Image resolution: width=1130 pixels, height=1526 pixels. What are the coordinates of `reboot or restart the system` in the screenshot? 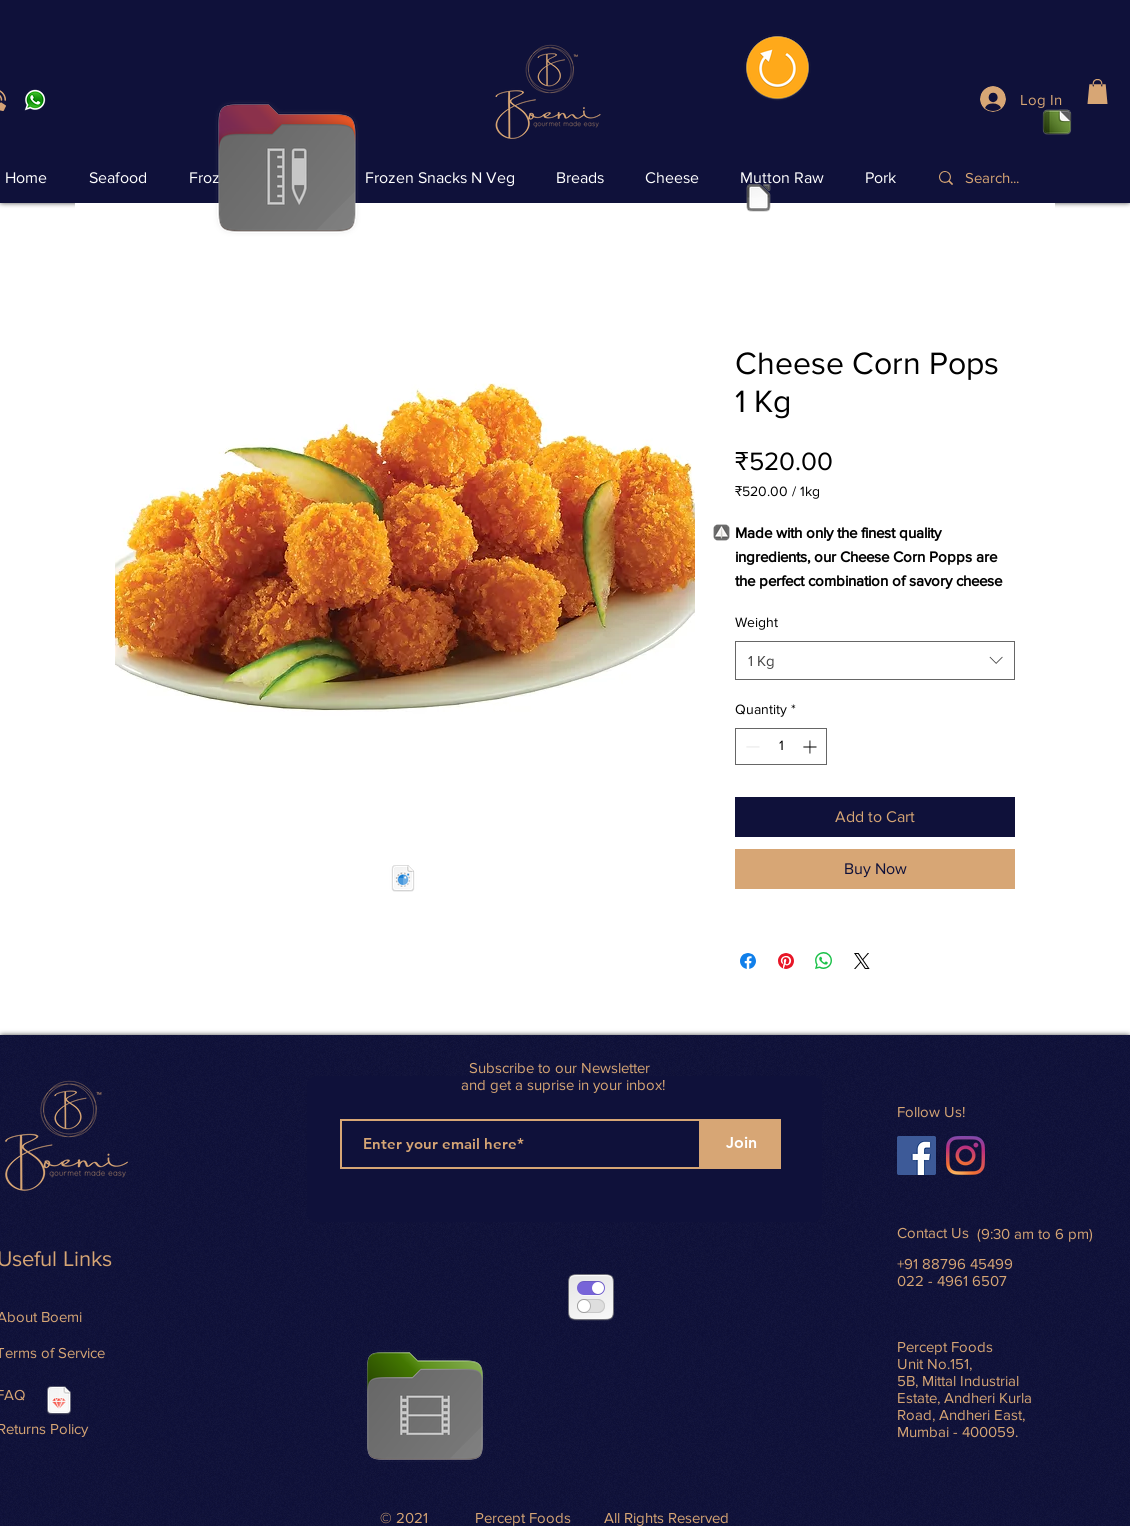 It's located at (777, 67).